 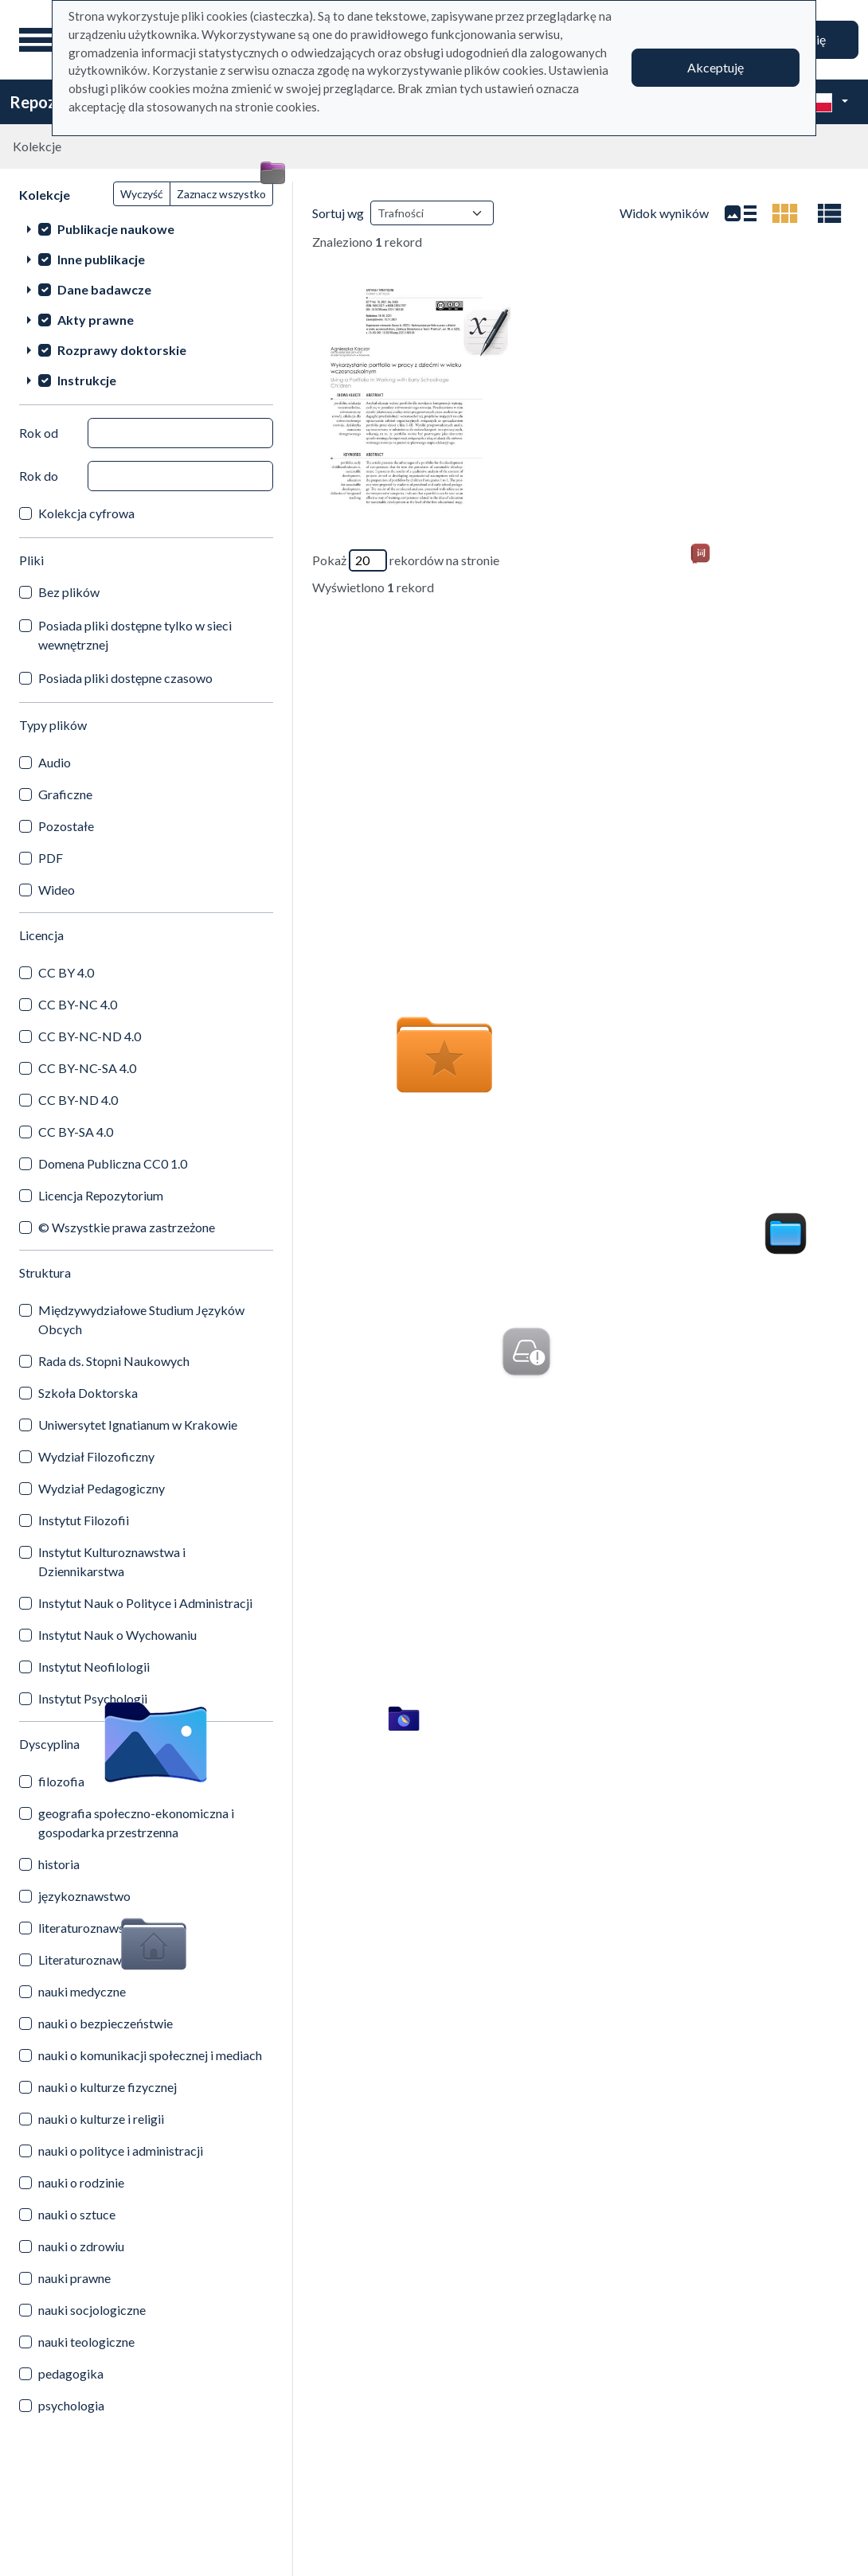 What do you see at coordinates (272, 172) in the screenshot?
I see `drop files here to move them into this folder` at bounding box center [272, 172].